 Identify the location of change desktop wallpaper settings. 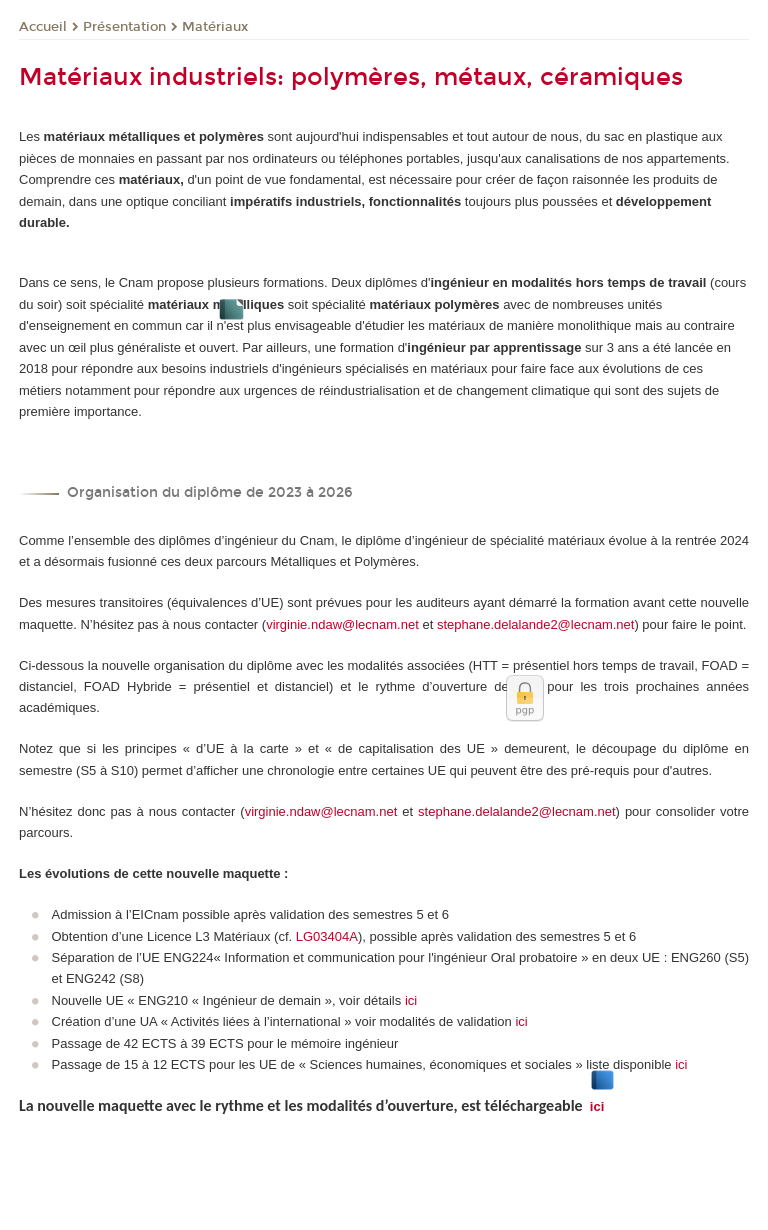
(231, 308).